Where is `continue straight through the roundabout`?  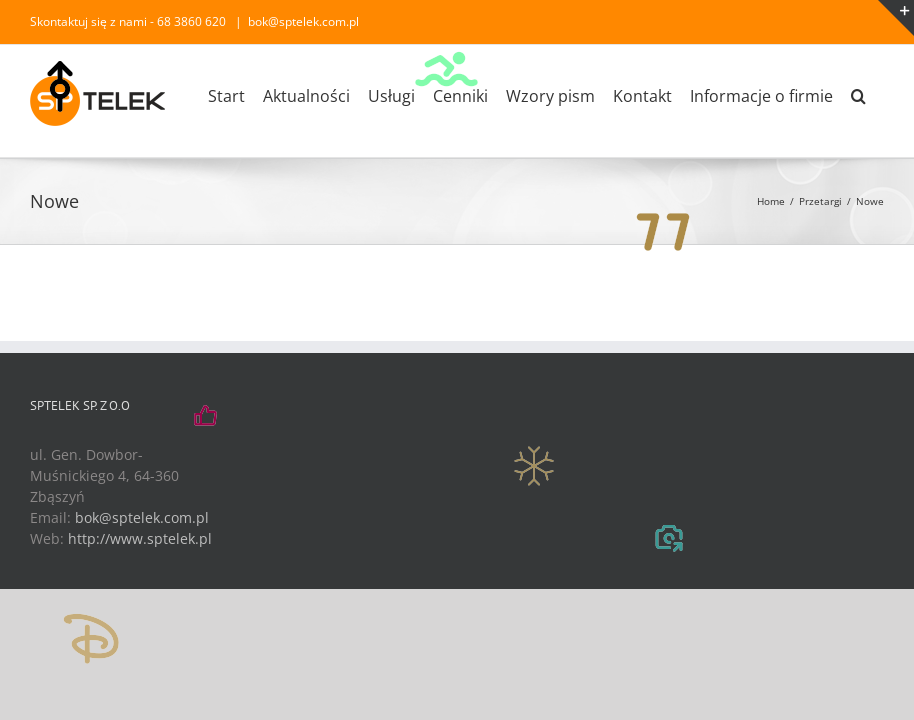 continue straight through the roundabout is located at coordinates (57, 86).